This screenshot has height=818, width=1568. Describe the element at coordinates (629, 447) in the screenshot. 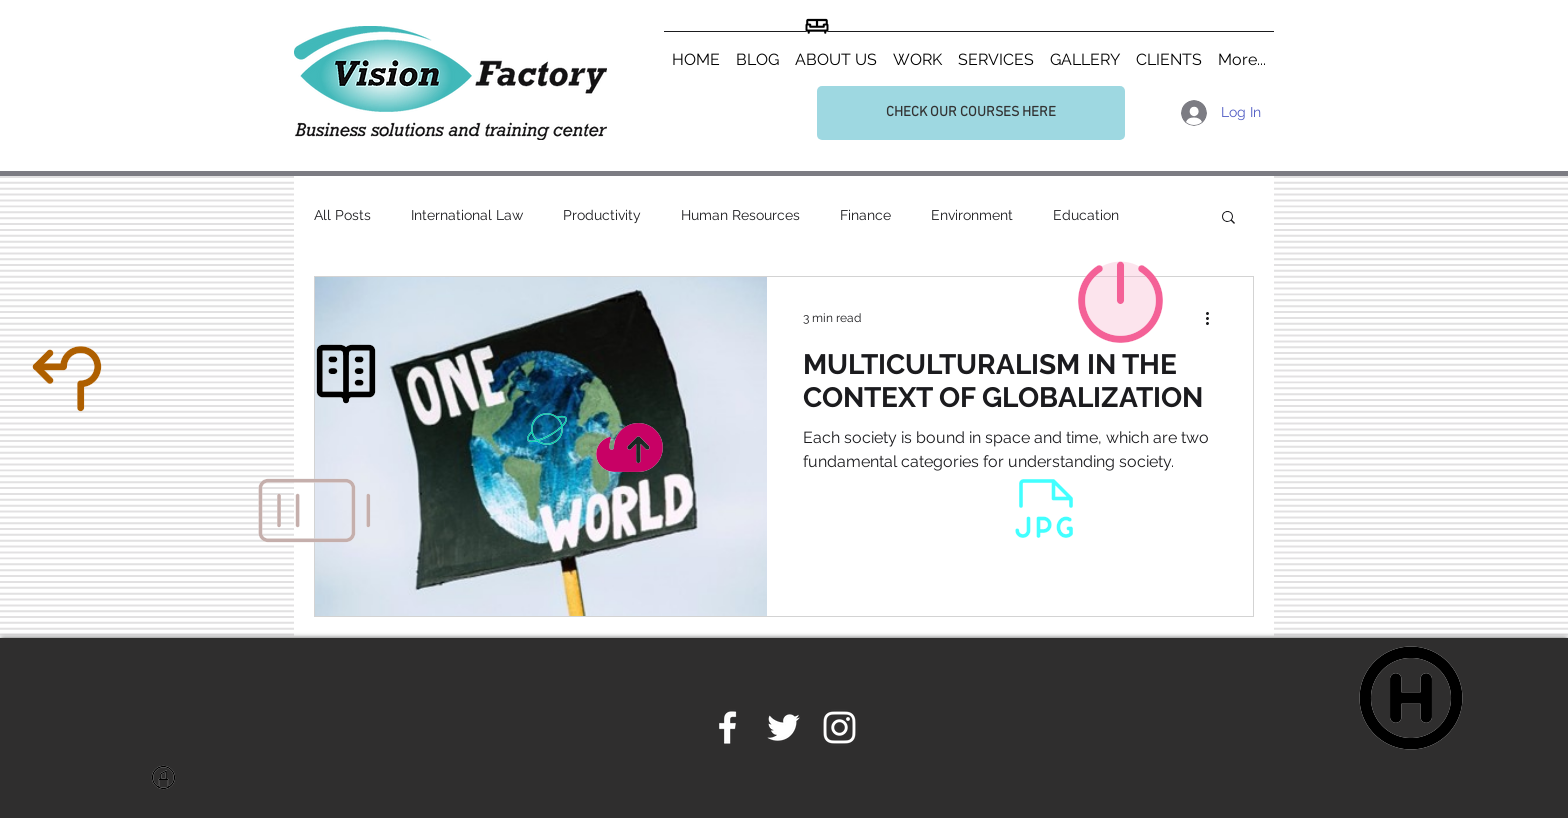

I see `upload file to cloud storage` at that location.